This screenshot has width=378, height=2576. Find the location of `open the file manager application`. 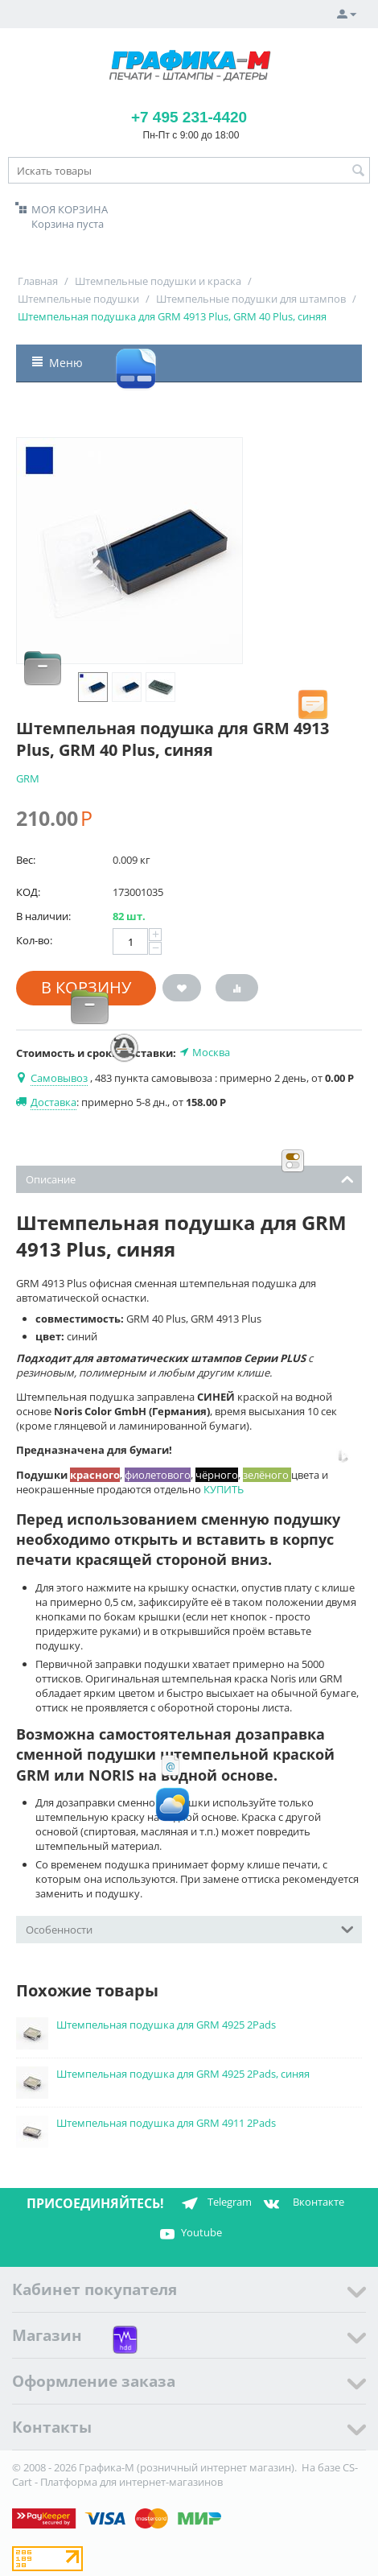

open the file manager application is located at coordinates (43, 668).